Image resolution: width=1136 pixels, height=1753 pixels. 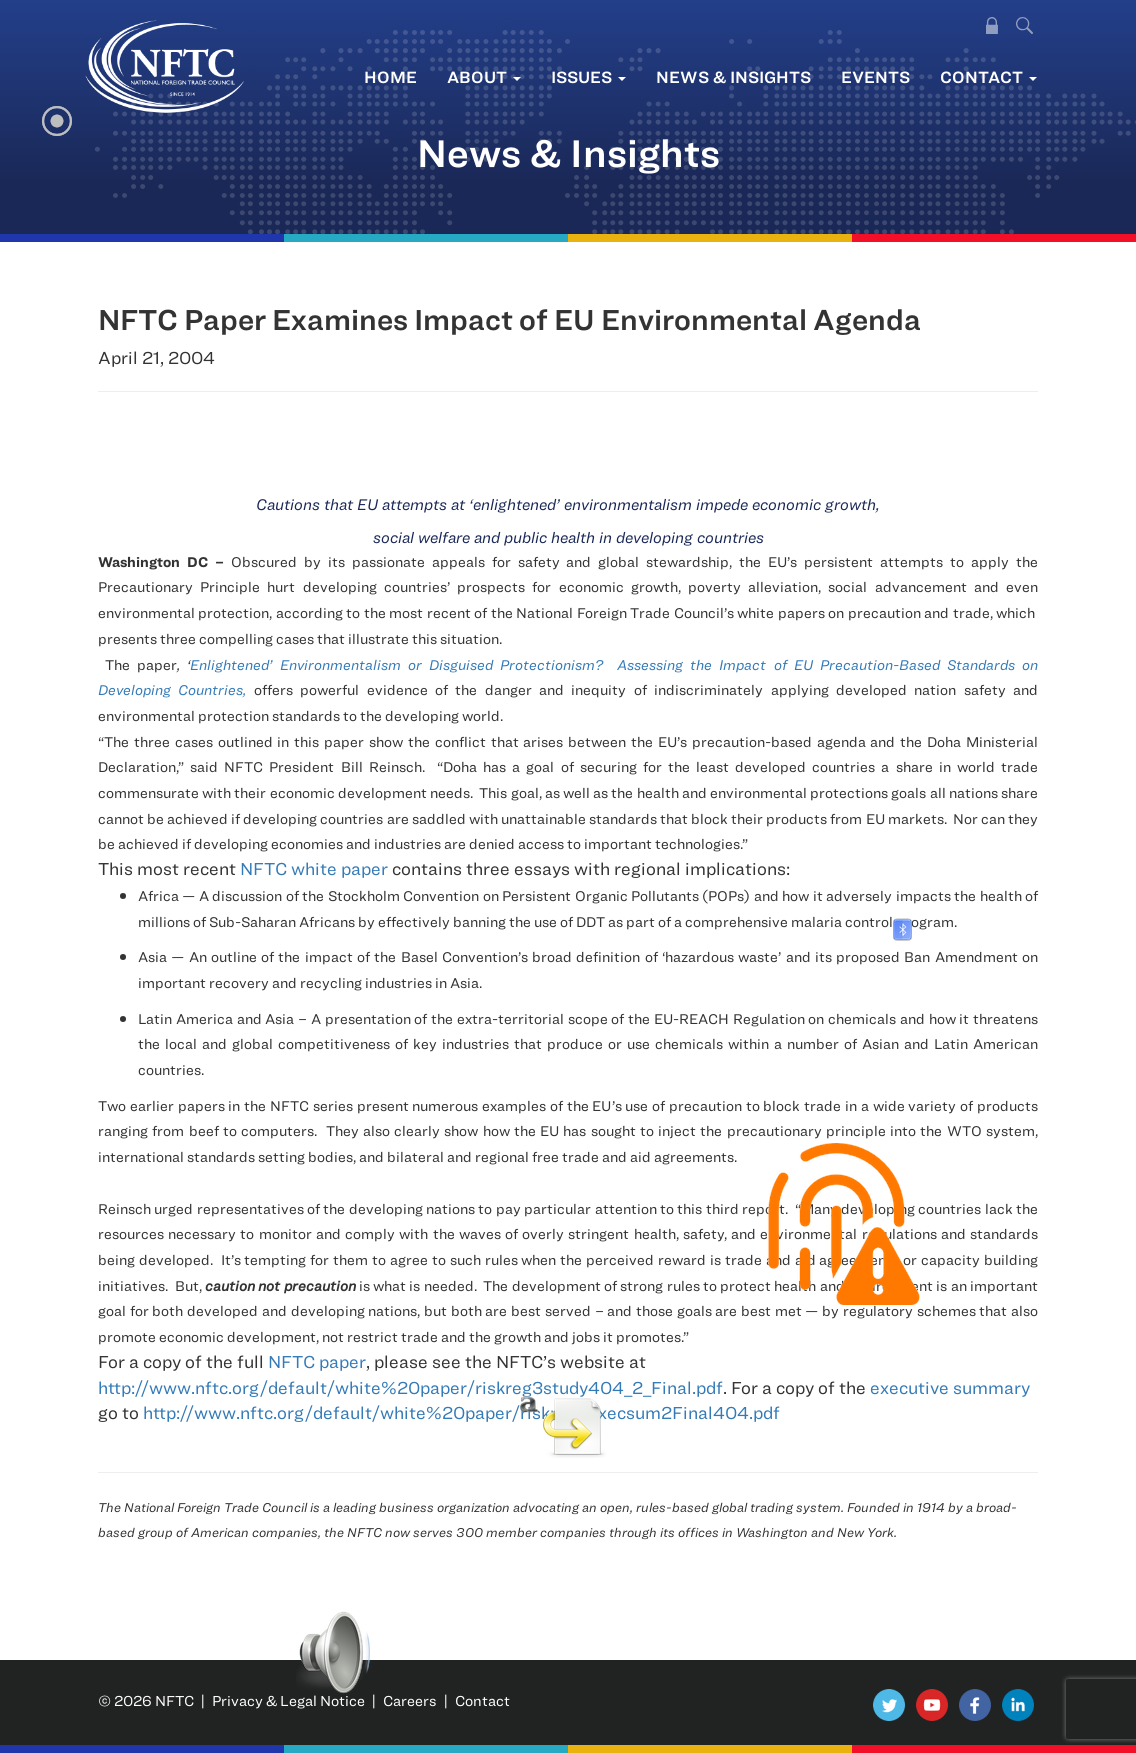 What do you see at coordinates (57, 121) in the screenshot?
I see `indicates a selected radio button option` at bounding box center [57, 121].